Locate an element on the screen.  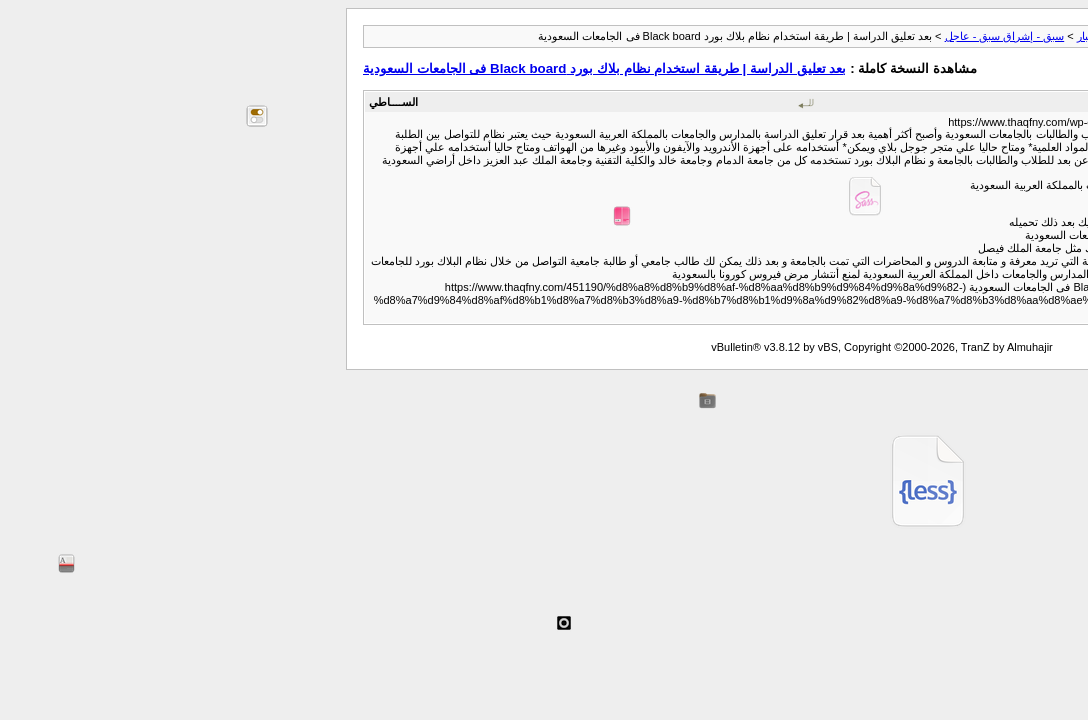
iPod Shuffle device in sidebar is located at coordinates (564, 623).